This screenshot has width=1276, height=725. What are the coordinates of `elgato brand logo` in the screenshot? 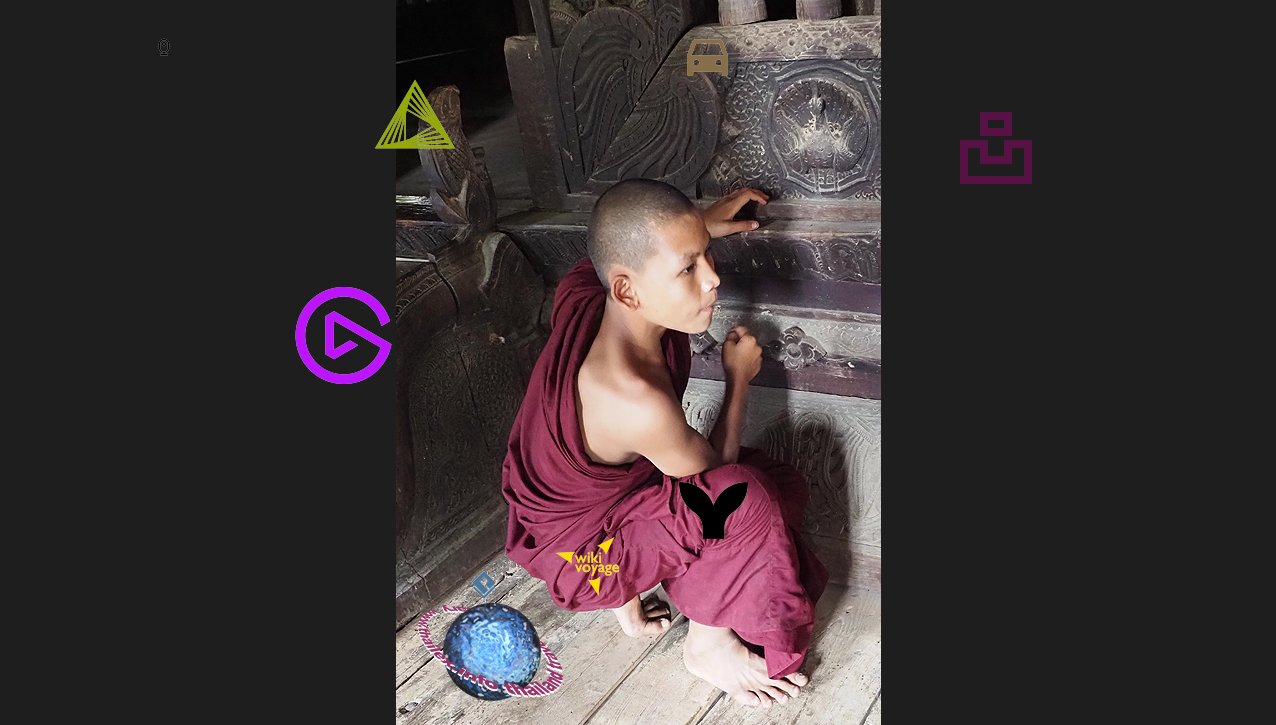 It's located at (343, 335).